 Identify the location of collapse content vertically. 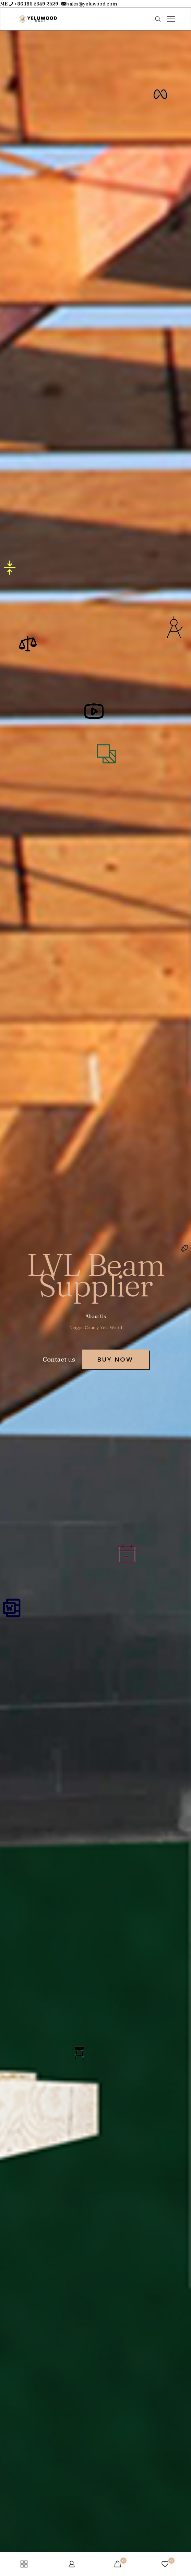
(10, 568).